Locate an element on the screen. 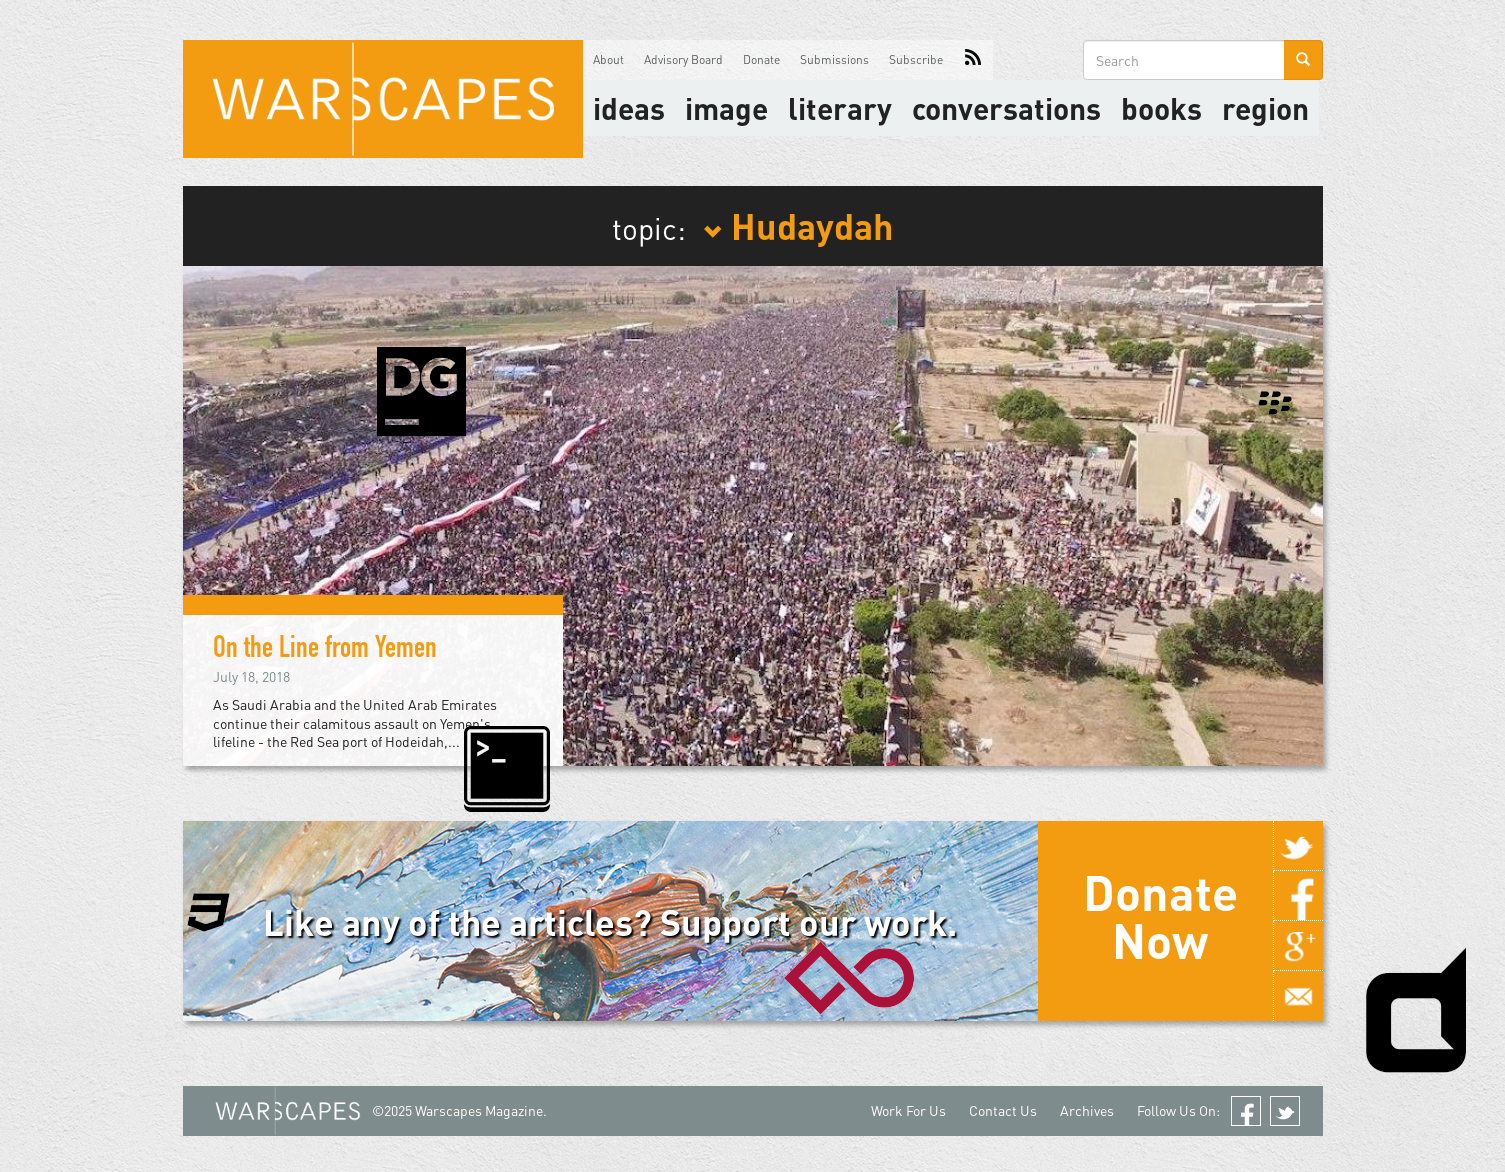 This screenshot has height=1172, width=1505. dashcube brand logo is located at coordinates (1416, 1010).